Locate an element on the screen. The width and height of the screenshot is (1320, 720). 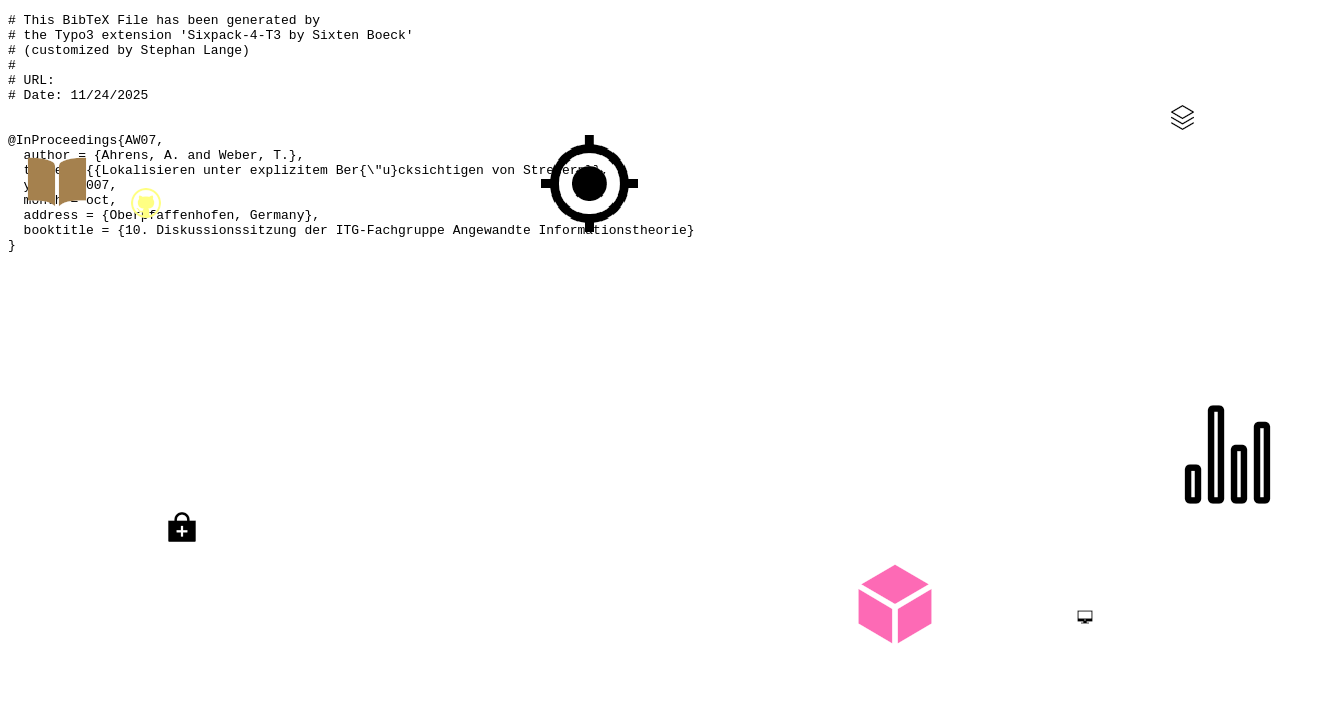
switch to desktop view is located at coordinates (1085, 617).